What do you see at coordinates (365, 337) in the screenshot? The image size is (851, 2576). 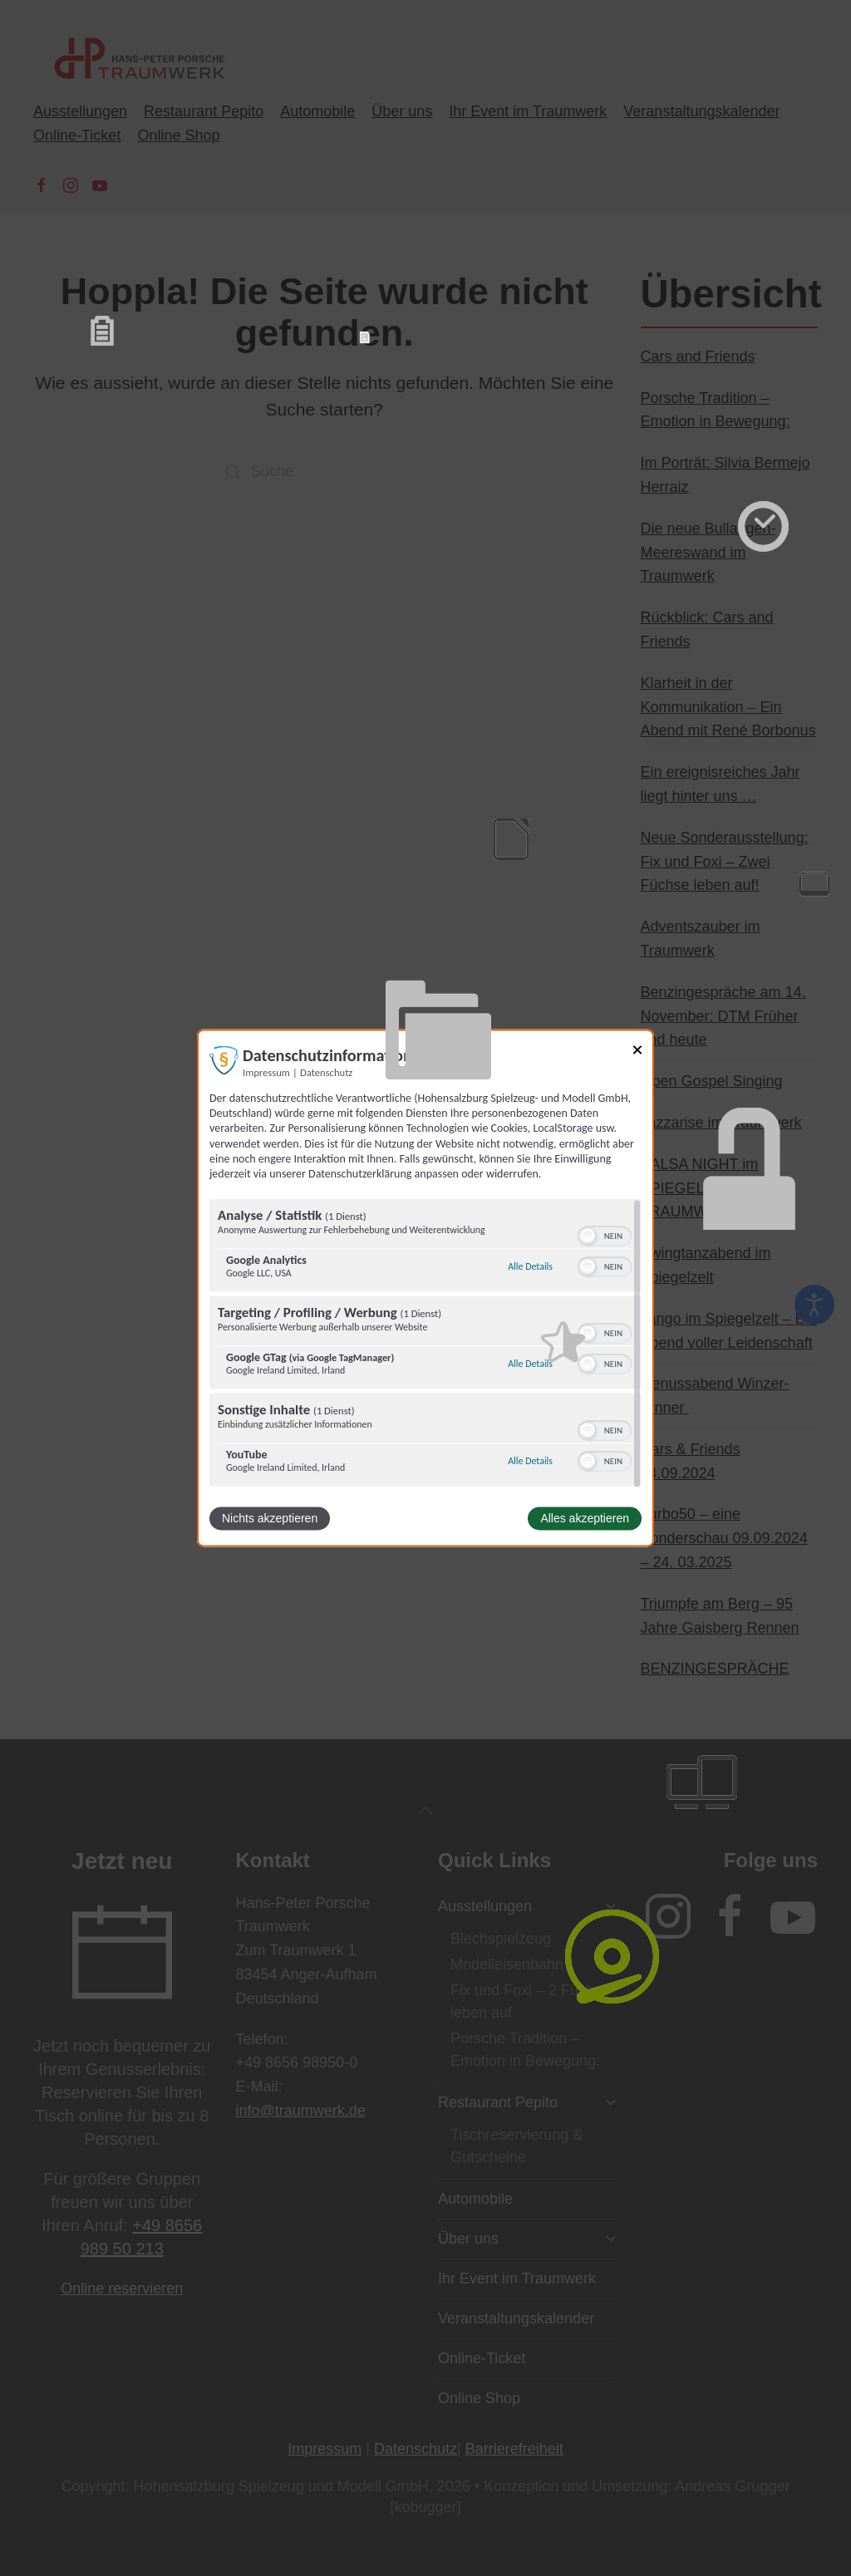 I see `a font file type indicator` at bounding box center [365, 337].